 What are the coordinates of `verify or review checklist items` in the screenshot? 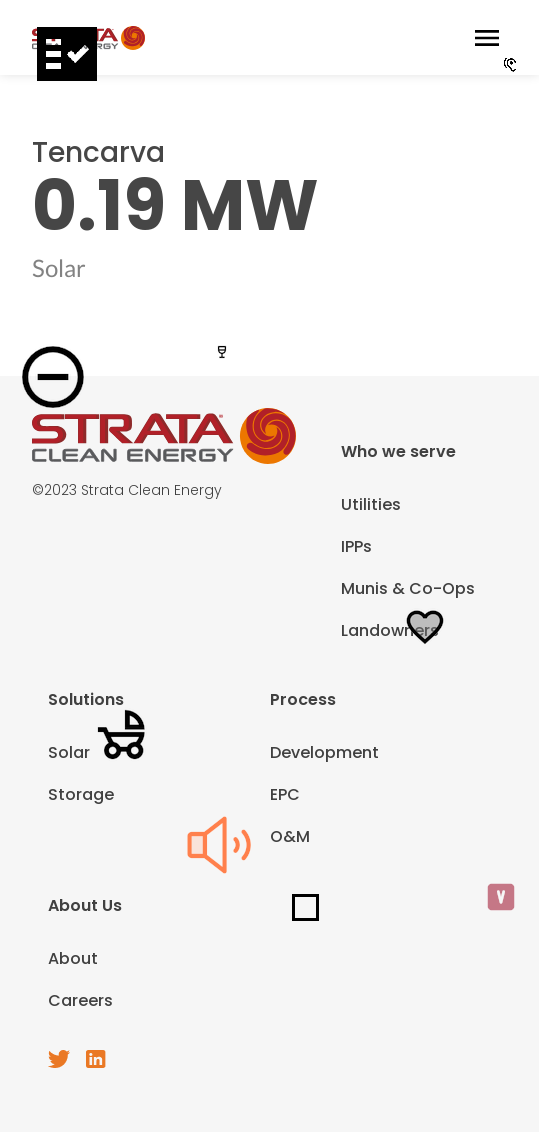 It's located at (67, 54).